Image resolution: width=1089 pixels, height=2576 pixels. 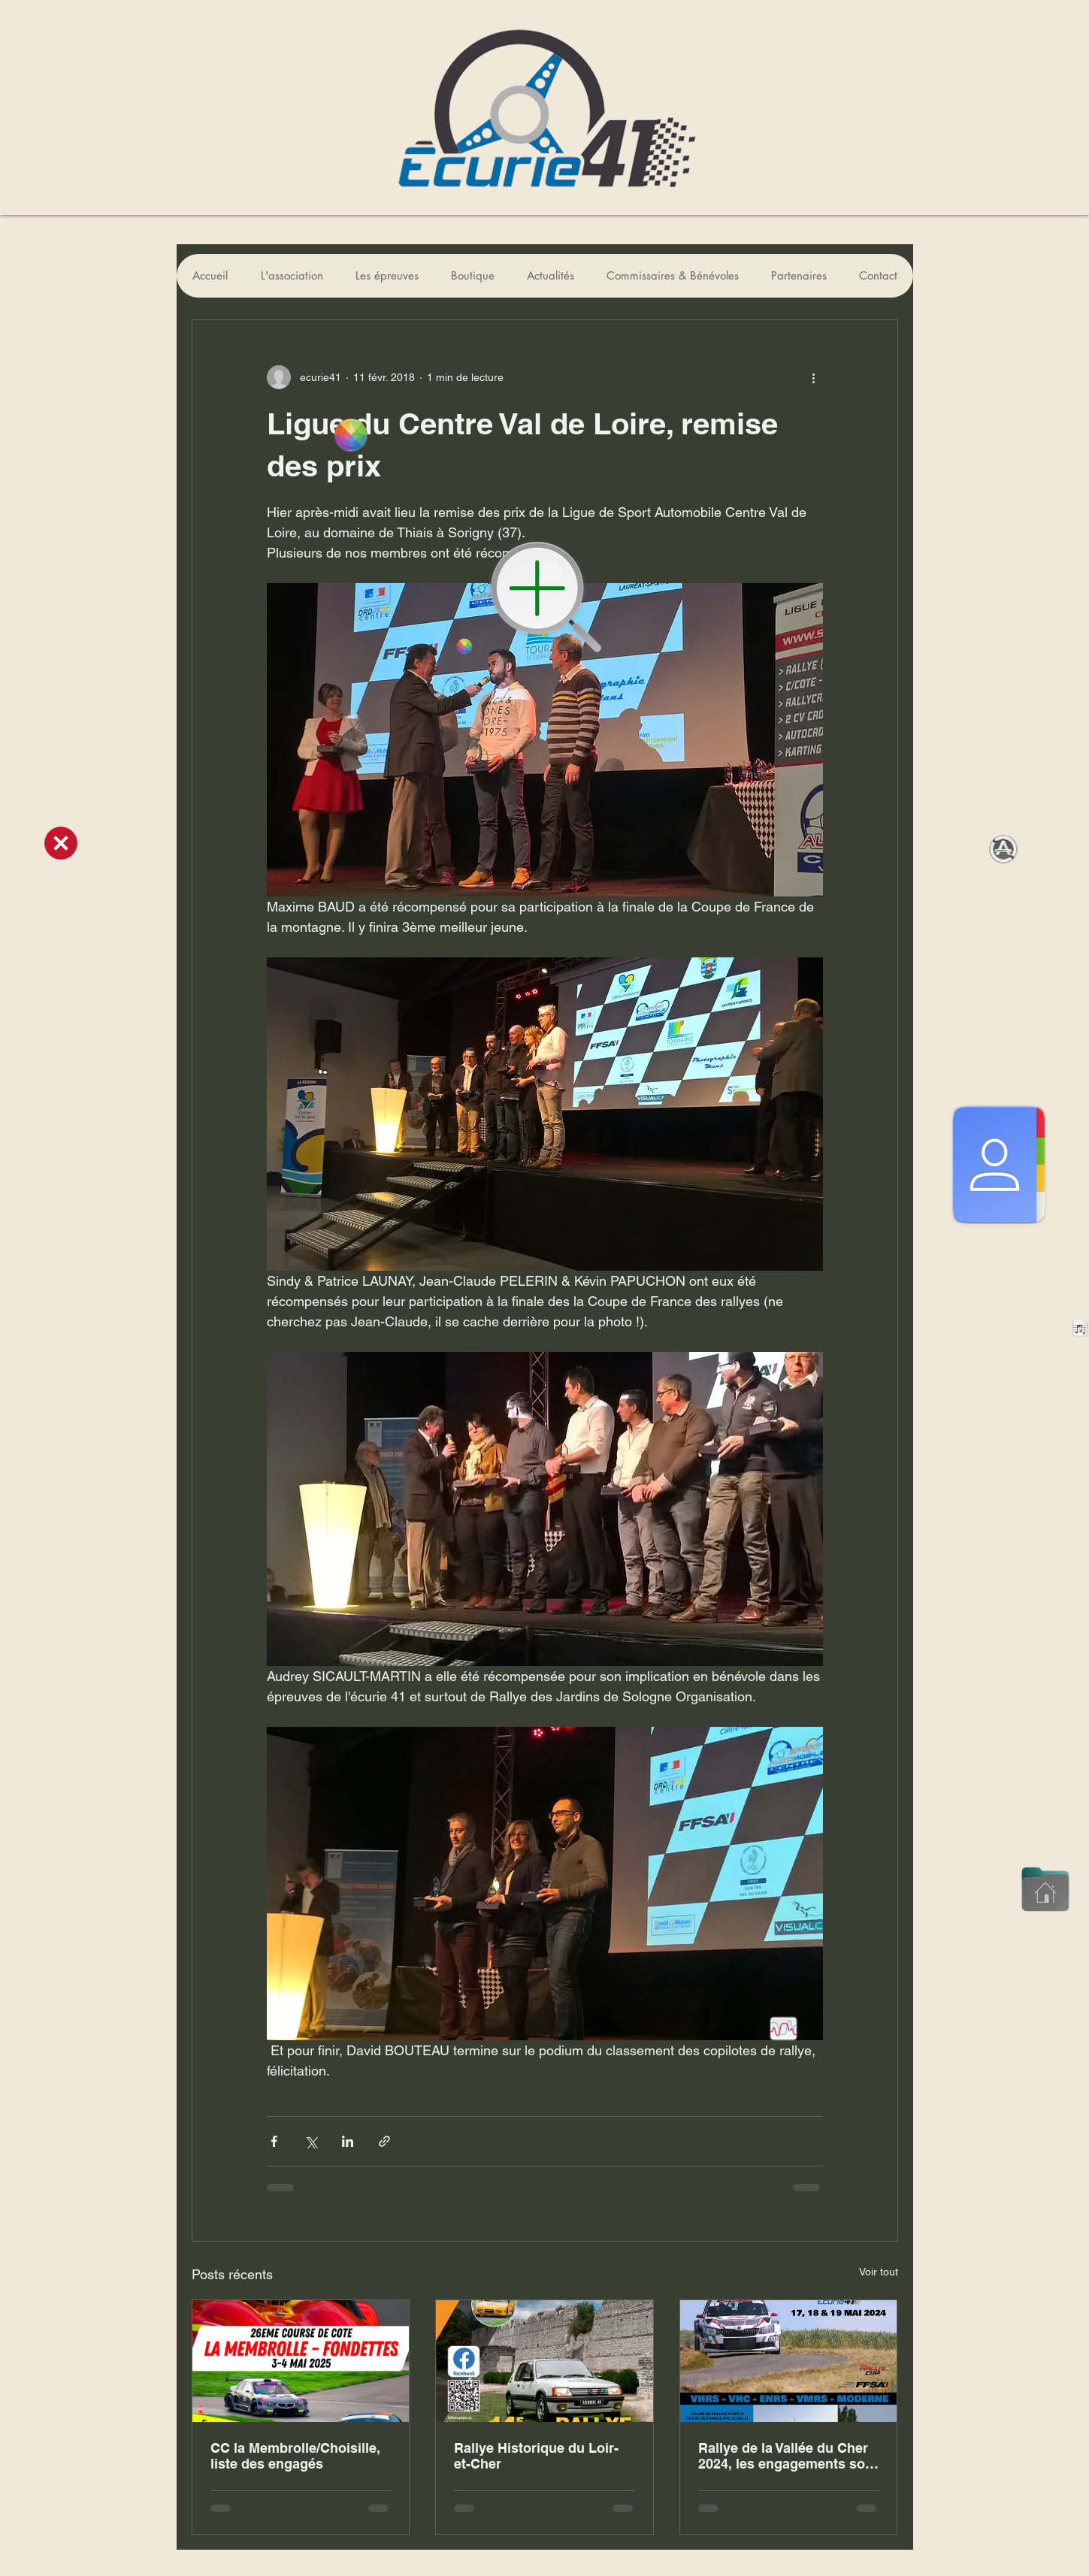 What do you see at coordinates (351, 435) in the screenshot?
I see `open color settings panel` at bounding box center [351, 435].